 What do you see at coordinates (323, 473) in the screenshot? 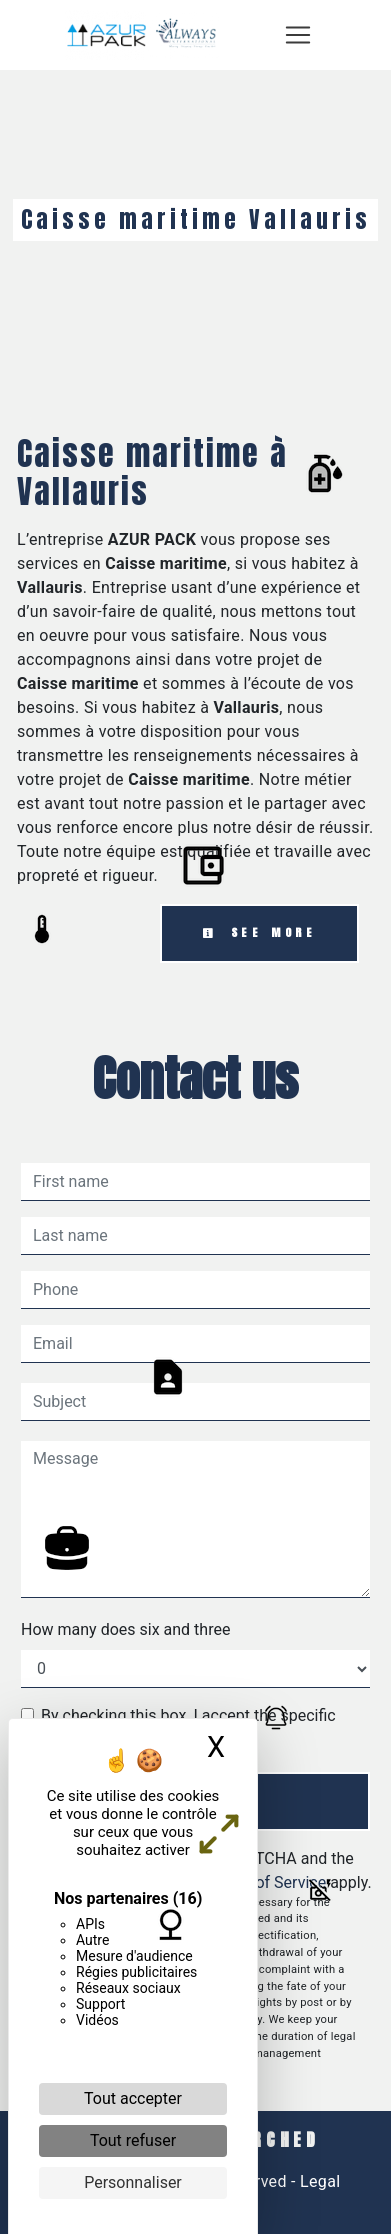
I see `access hand sanitizer station information` at bounding box center [323, 473].